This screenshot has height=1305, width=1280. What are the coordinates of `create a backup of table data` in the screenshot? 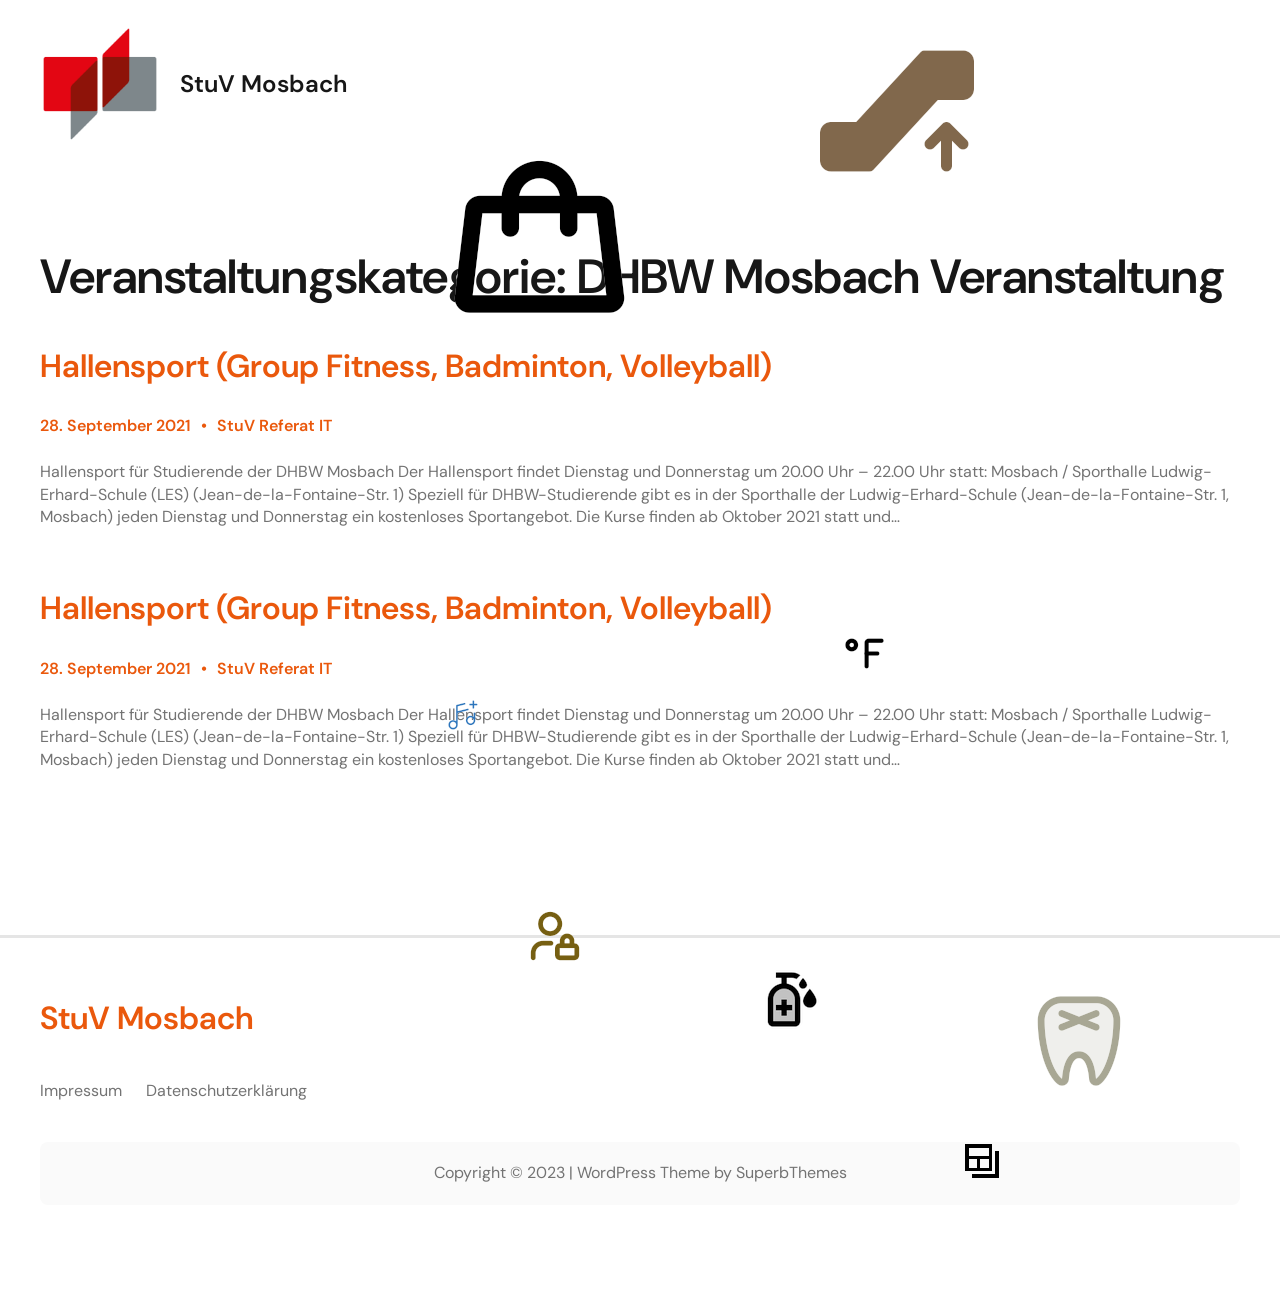 It's located at (982, 1161).